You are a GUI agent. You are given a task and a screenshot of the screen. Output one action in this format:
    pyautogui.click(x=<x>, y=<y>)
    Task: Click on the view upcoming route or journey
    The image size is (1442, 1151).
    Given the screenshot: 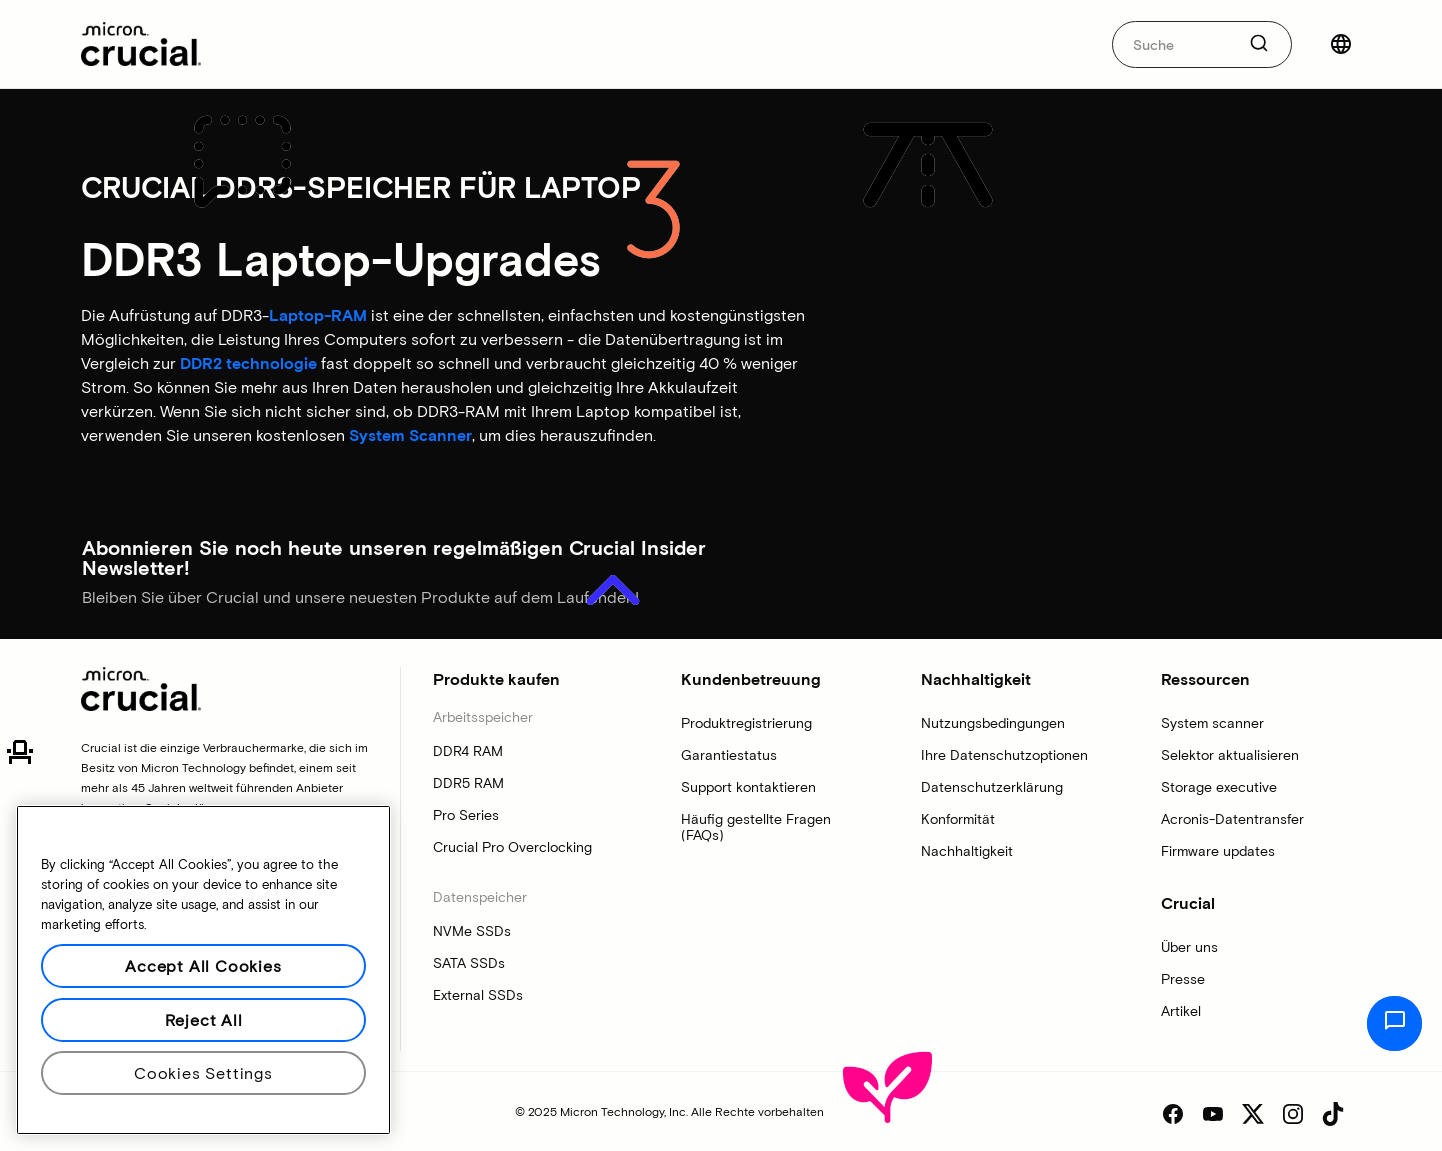 What is the action you would take?
    pyautogui.click(x=928, y=165)
    